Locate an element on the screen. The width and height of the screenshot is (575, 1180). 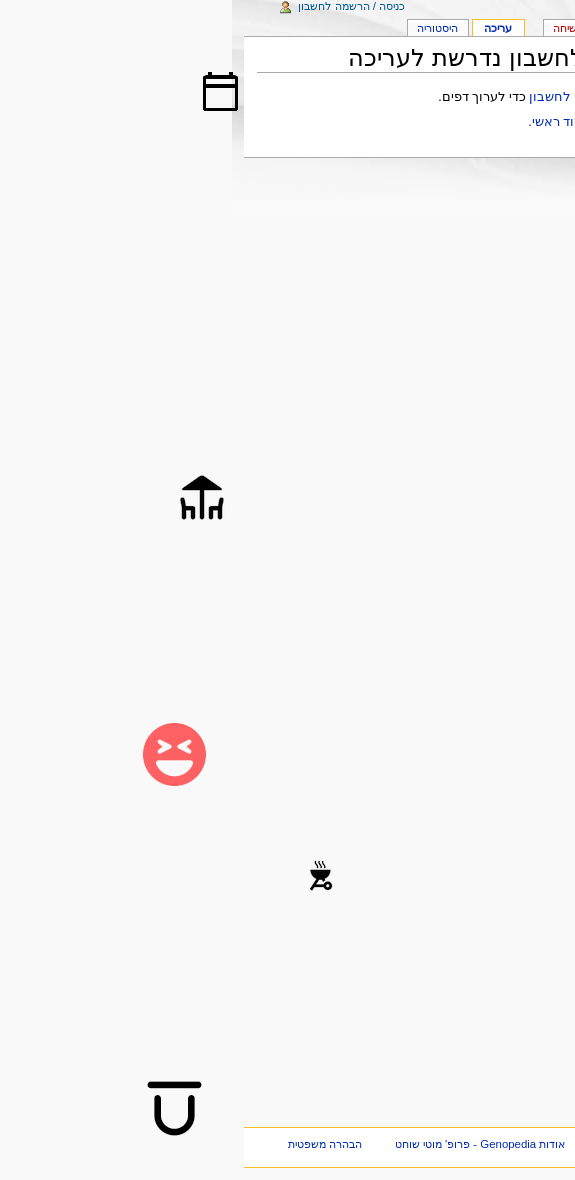
react with laughter to a message is located at coordinates (174, 754).